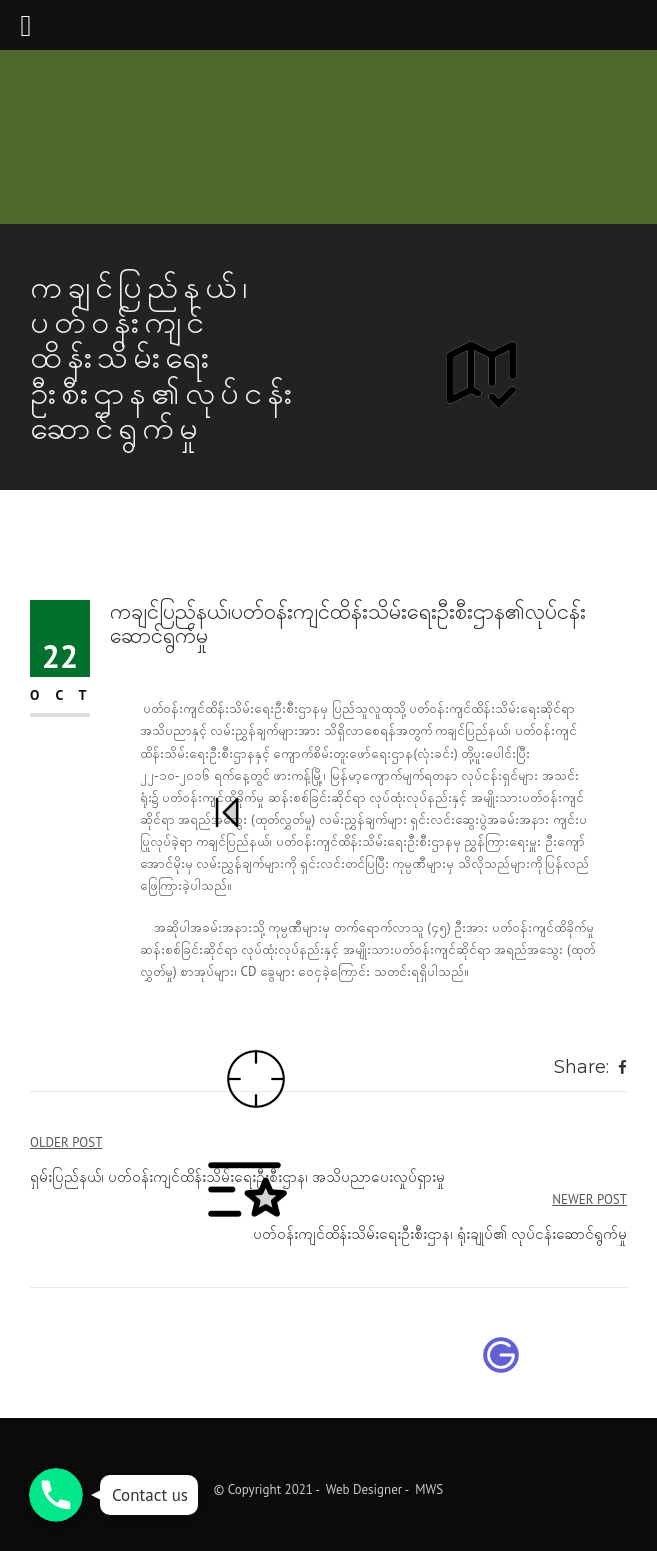  Describe the element at coordinates (244, 1189) in the screenshot. I see `view your favorites list` at that location.